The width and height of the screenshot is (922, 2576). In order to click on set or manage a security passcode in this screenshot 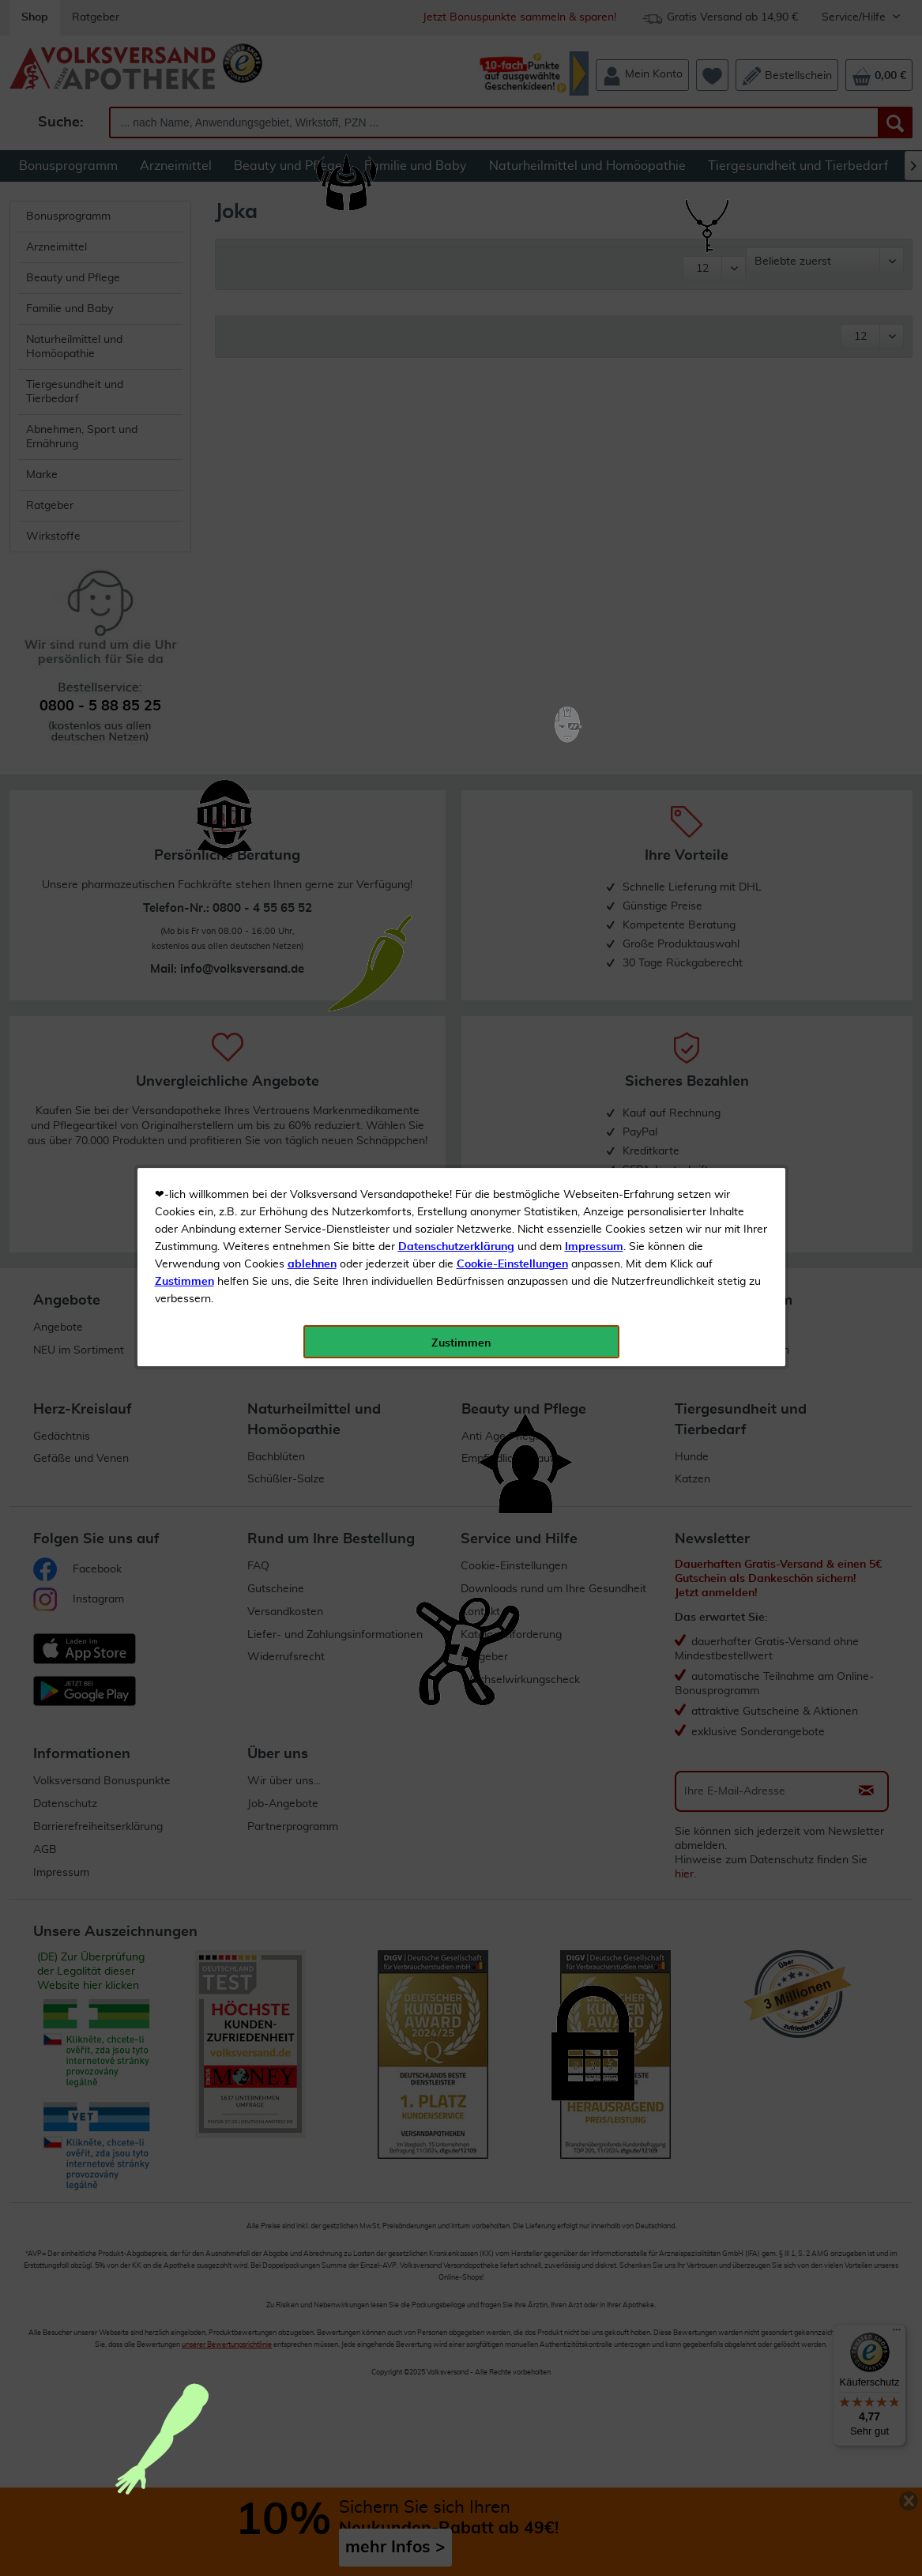, I will do `click(593, 2043)`.